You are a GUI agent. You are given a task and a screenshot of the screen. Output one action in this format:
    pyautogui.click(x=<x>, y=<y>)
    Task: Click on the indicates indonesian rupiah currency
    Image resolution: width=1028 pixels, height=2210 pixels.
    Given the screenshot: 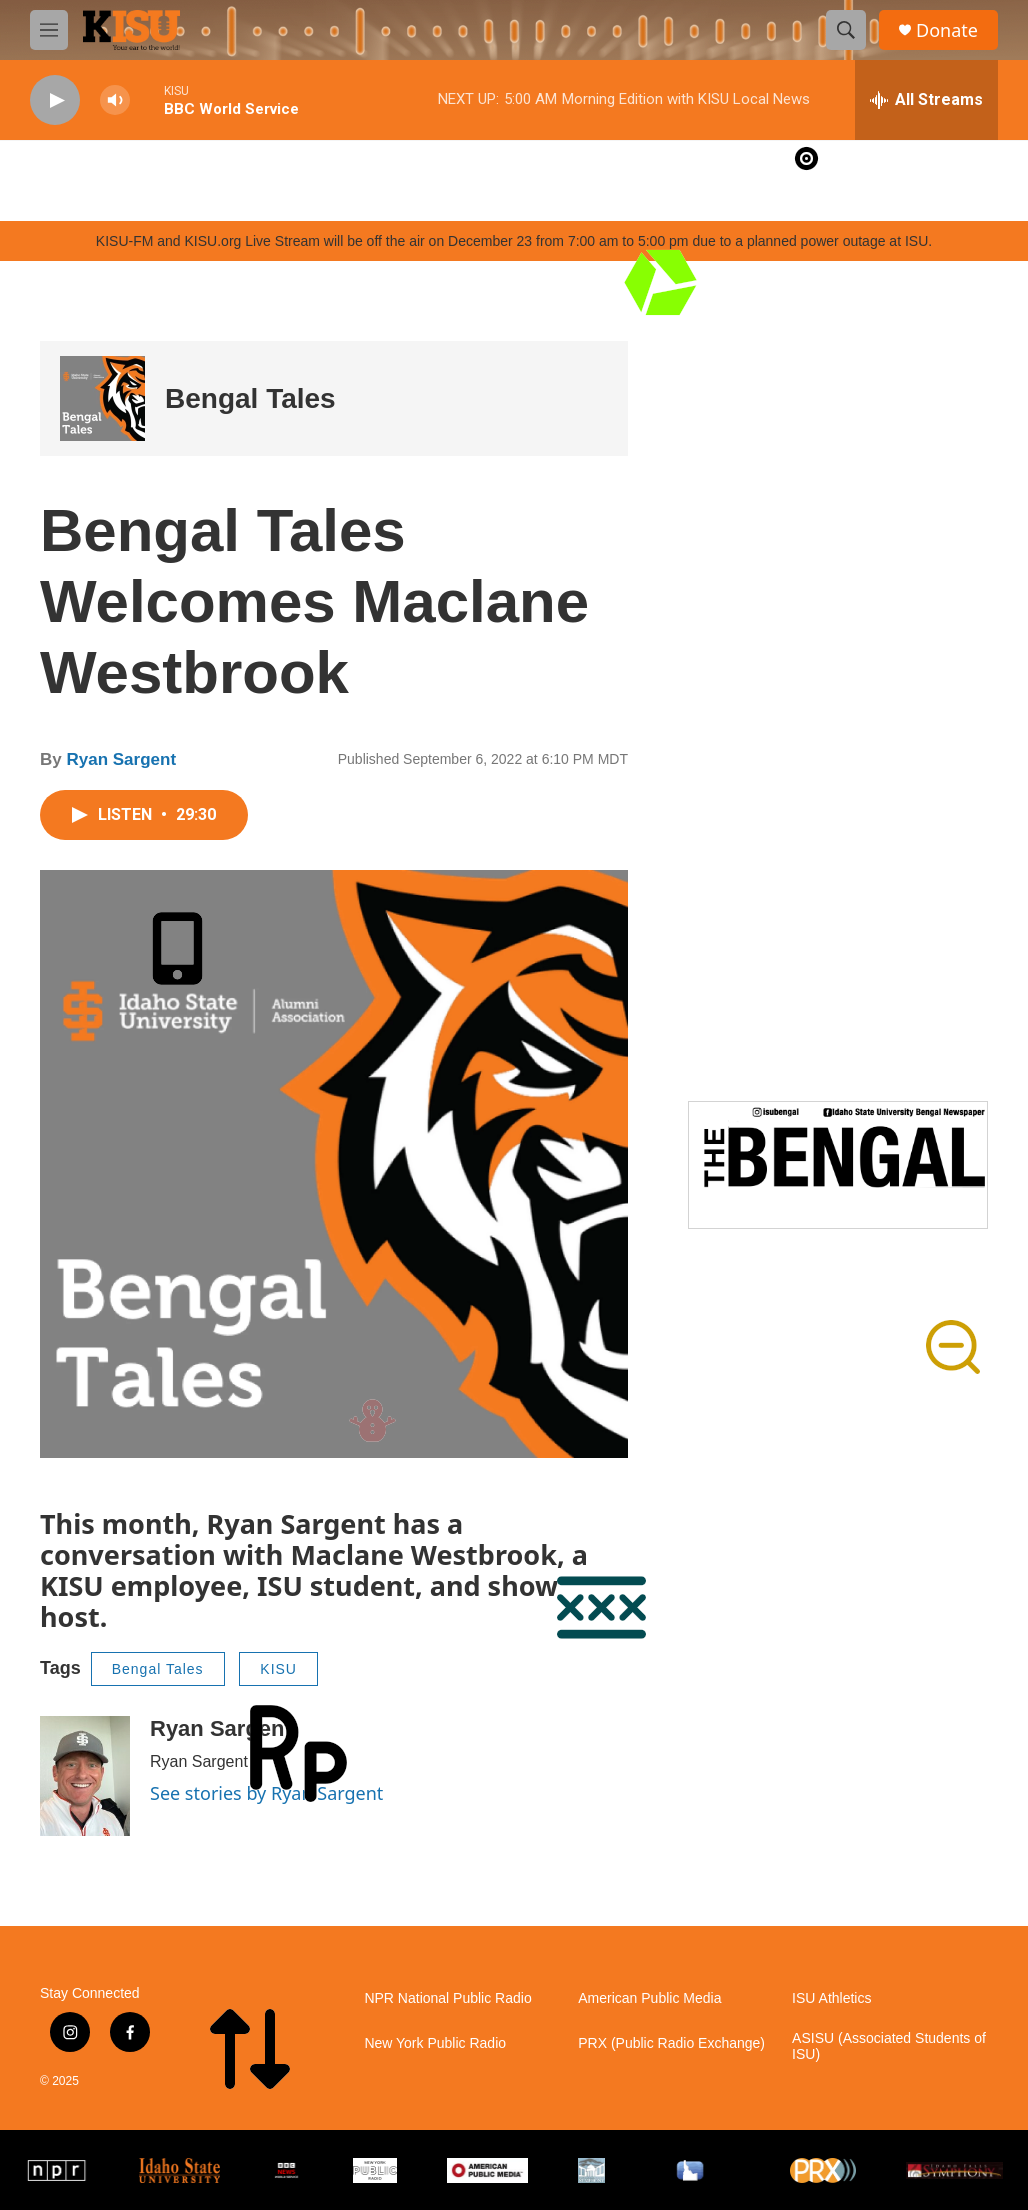 What is the action you would take?
    pyautogui.click(x=298, y=1747)
    